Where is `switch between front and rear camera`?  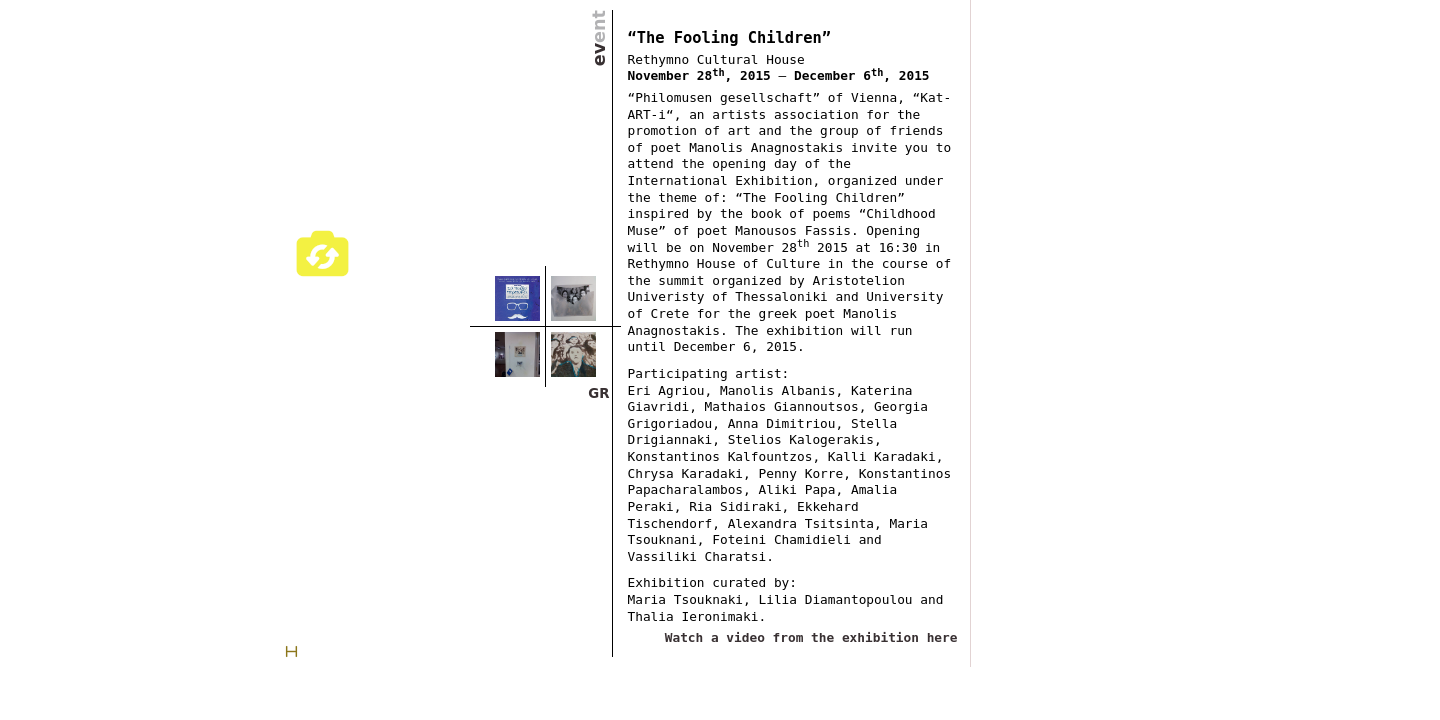 switch between front and rear camera is located at coordinates (322, 253).